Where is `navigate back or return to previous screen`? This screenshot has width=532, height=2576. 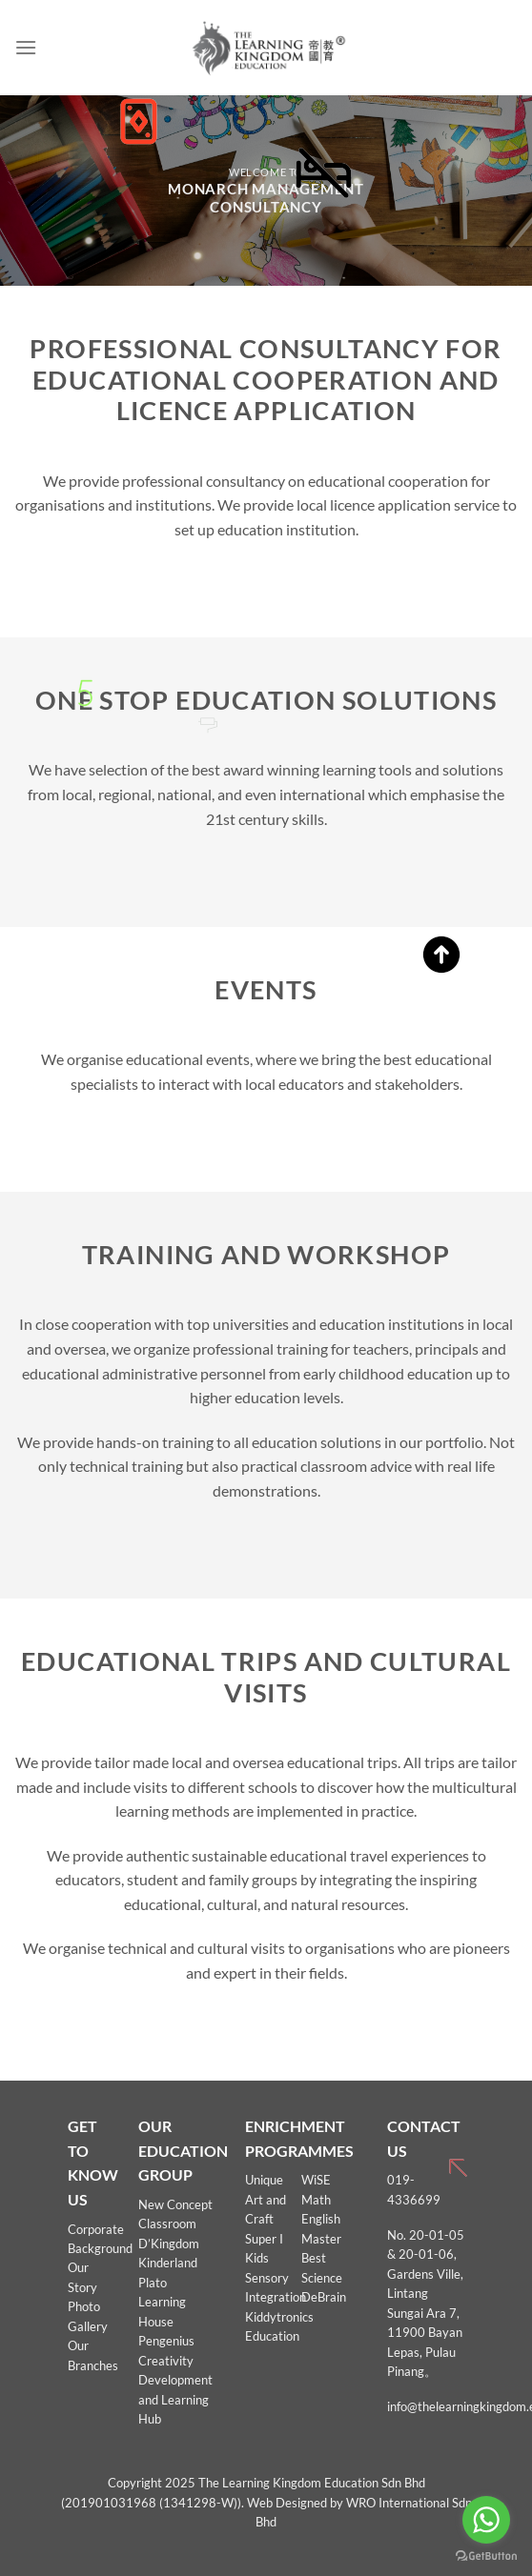
navigate back or return to previous screen is located at coordinates (458, 2167).